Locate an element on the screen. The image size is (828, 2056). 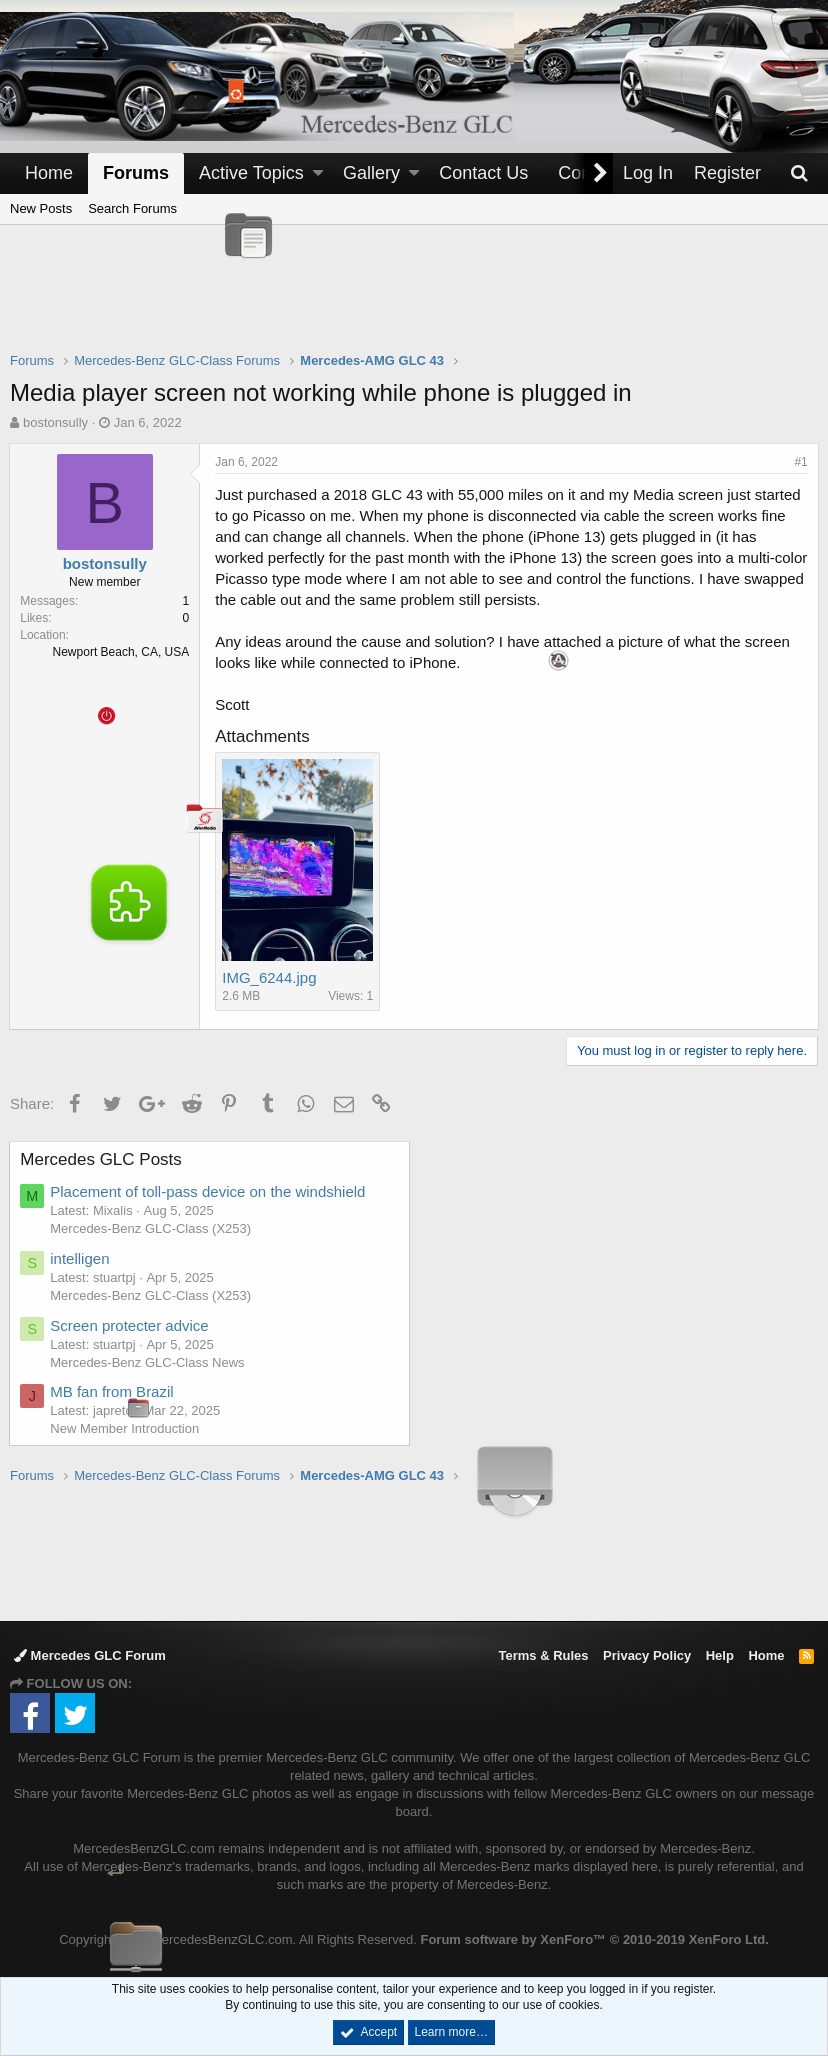
open a document from file browser is located at coordinates (248, 234).